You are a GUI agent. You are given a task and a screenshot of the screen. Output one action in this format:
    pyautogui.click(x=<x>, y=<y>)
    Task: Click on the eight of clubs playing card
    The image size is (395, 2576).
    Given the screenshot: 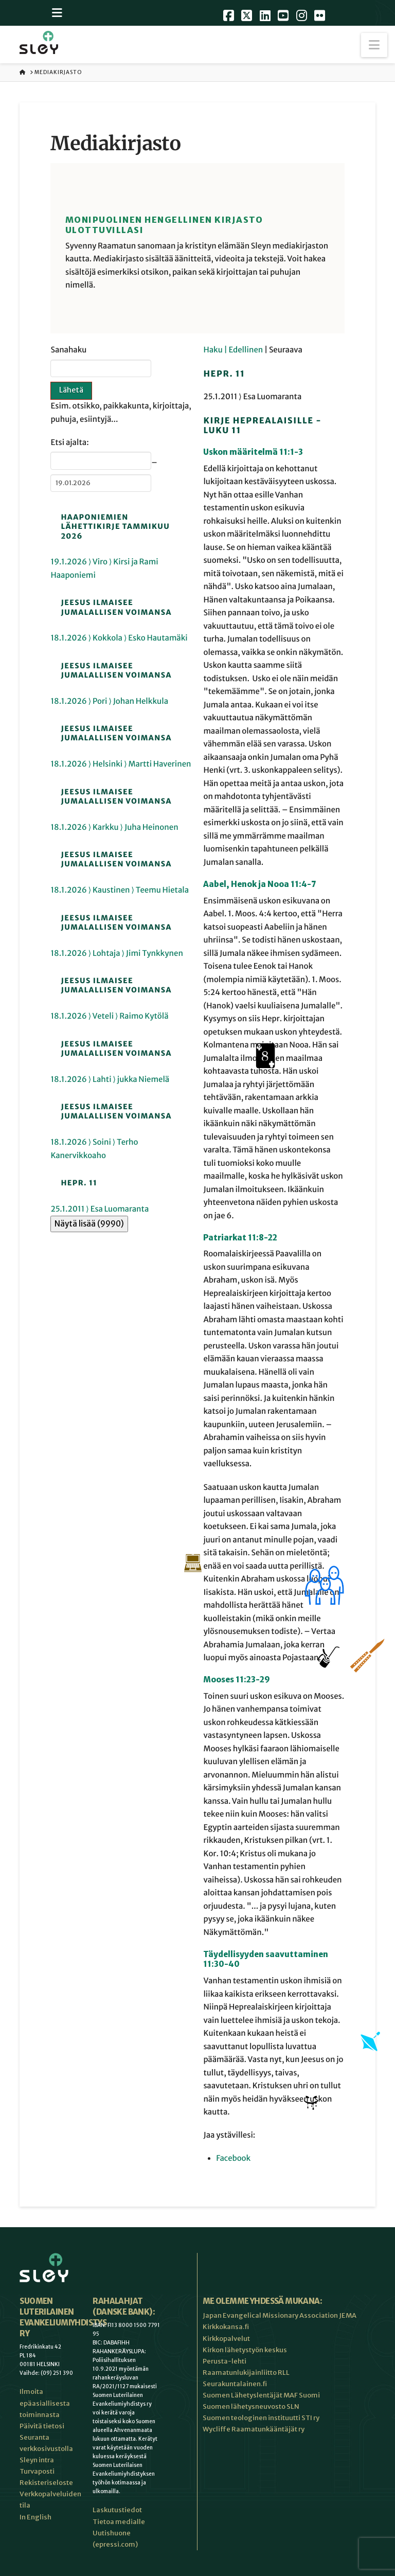 What is the action you would take?
    pyautogui.click(x=265, y=1056)
    